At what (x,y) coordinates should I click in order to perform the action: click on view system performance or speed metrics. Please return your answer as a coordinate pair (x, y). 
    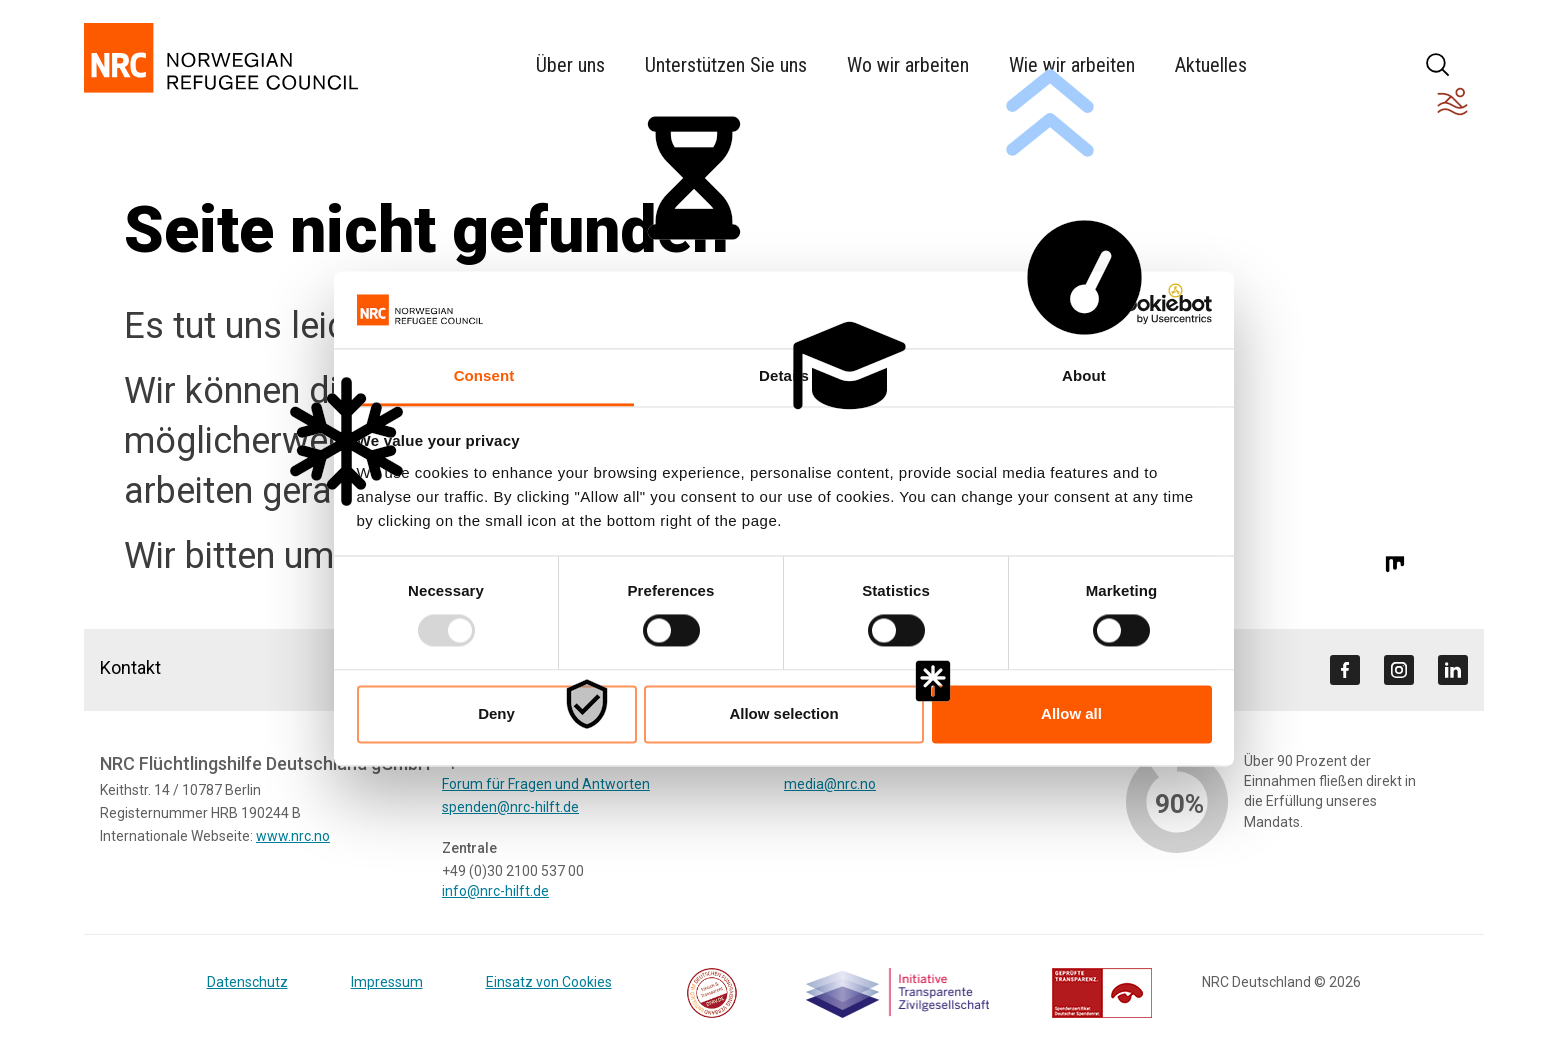
    Looking at the image, I should click on (1084, 277).